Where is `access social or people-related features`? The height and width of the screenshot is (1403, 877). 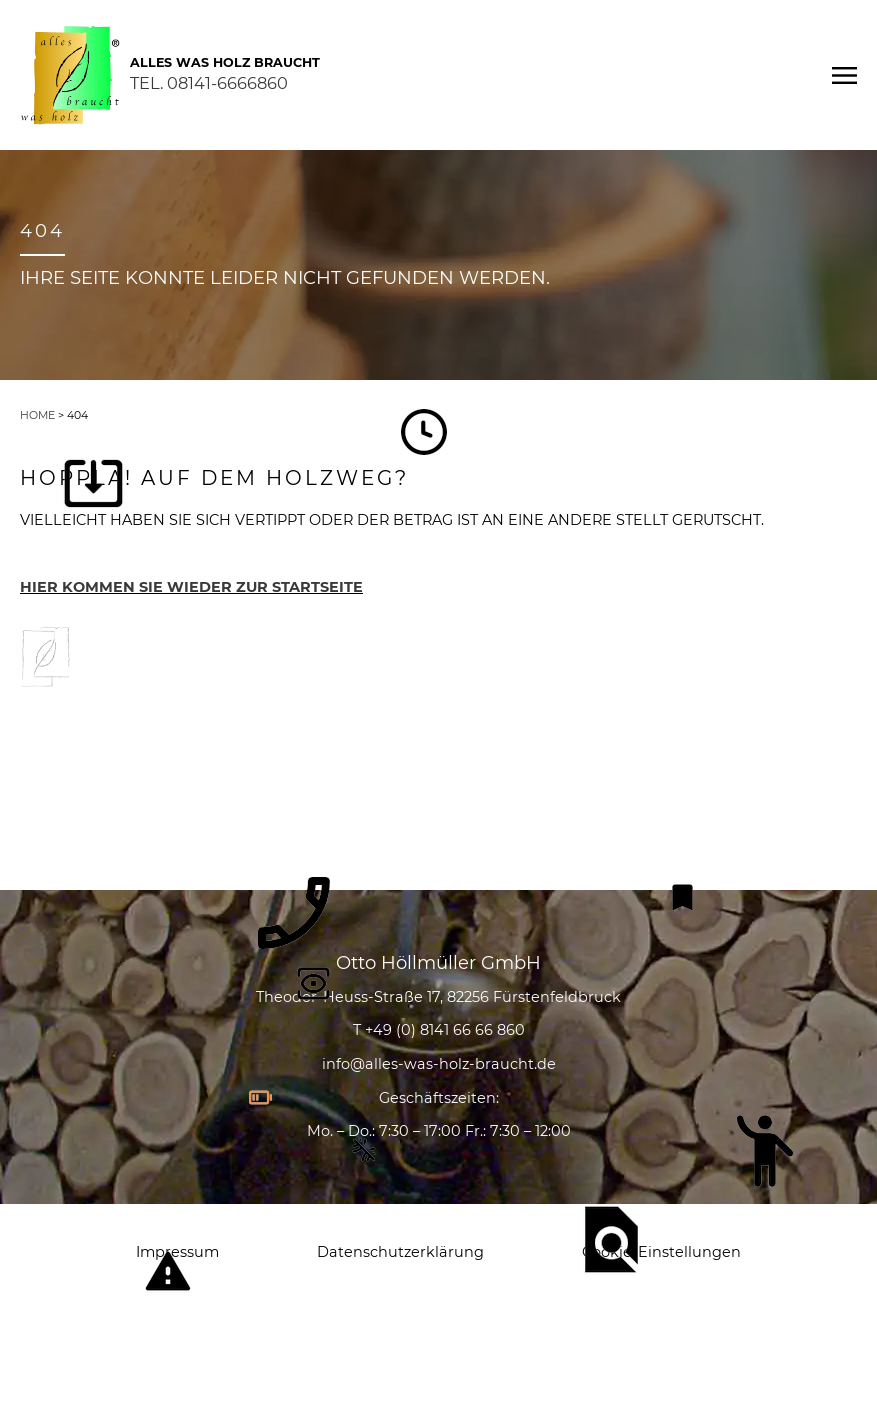 access social or people-related features is located at coordinates (765, 1151).